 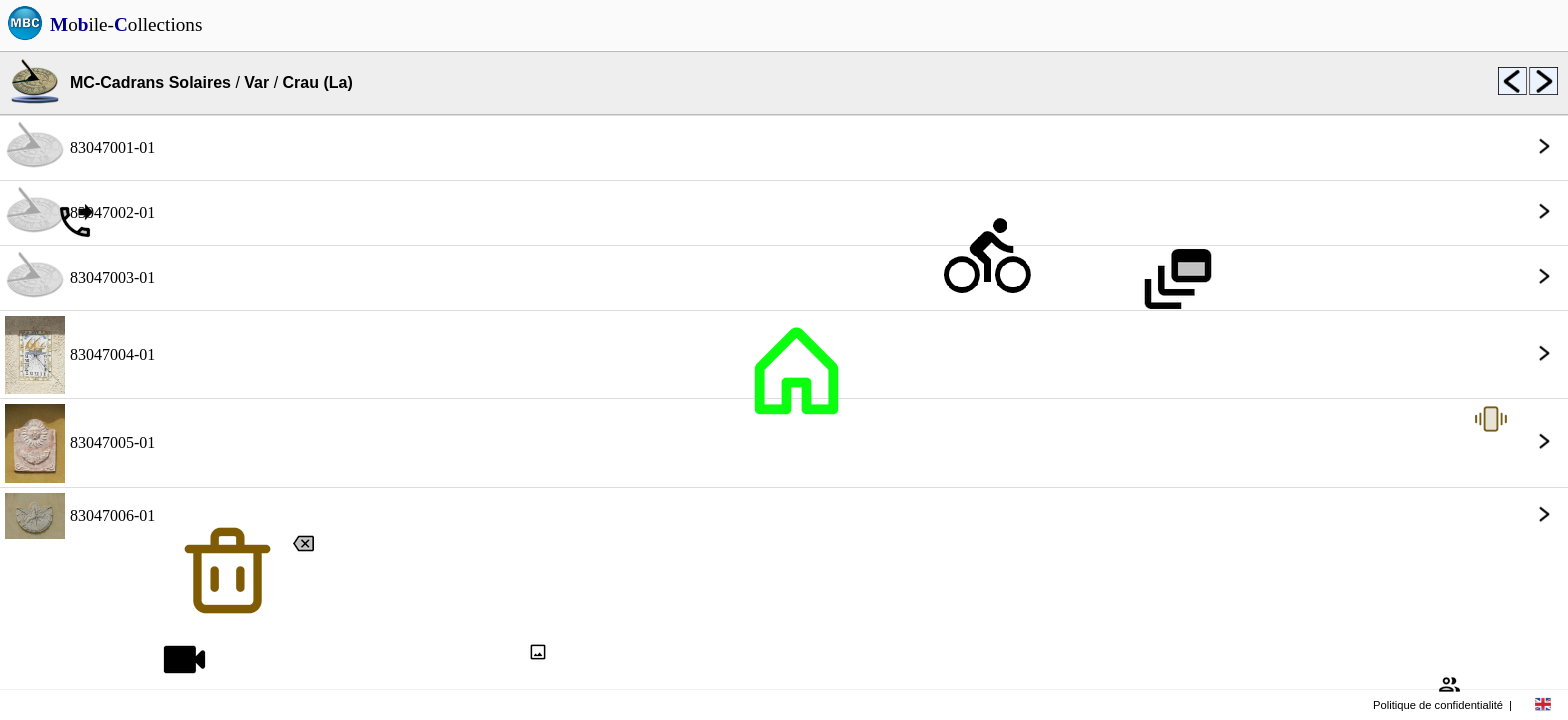 What do you see at coordinates (303, 543) in the screenshot?
I see `delete the last character entered` at bounding box center [303, 543].